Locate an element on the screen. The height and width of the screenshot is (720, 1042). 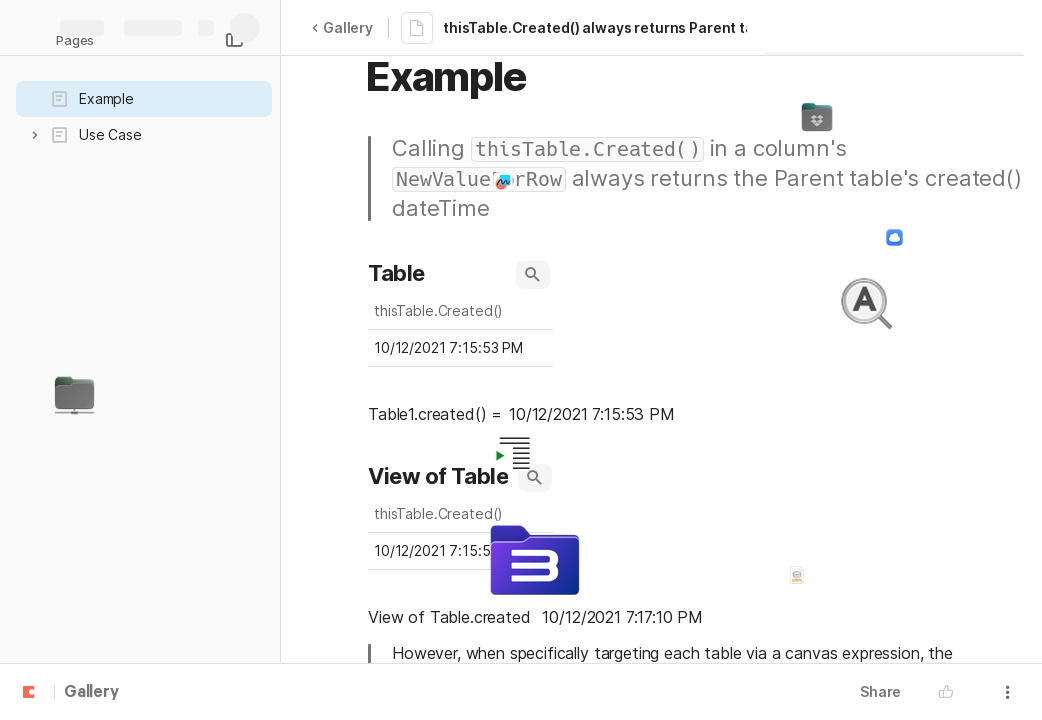
rpcs3 emulator folder is located at coordinates (534, 562).